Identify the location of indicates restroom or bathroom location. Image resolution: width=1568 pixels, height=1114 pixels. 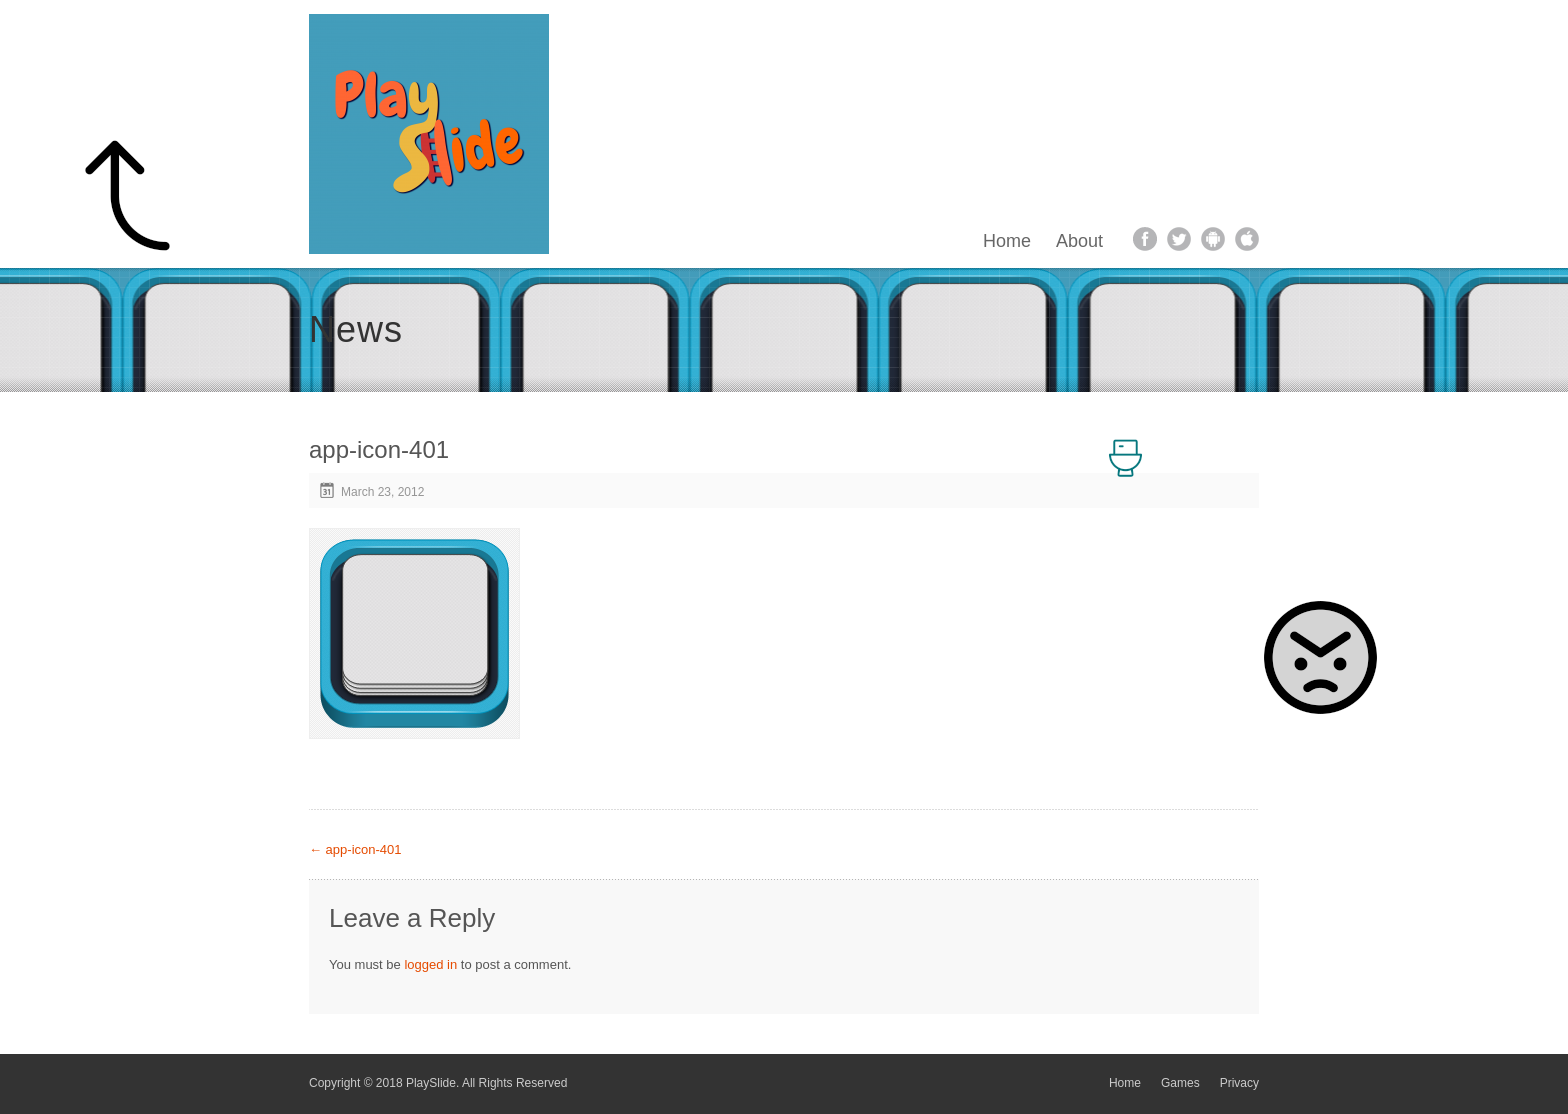
(1125, 457).